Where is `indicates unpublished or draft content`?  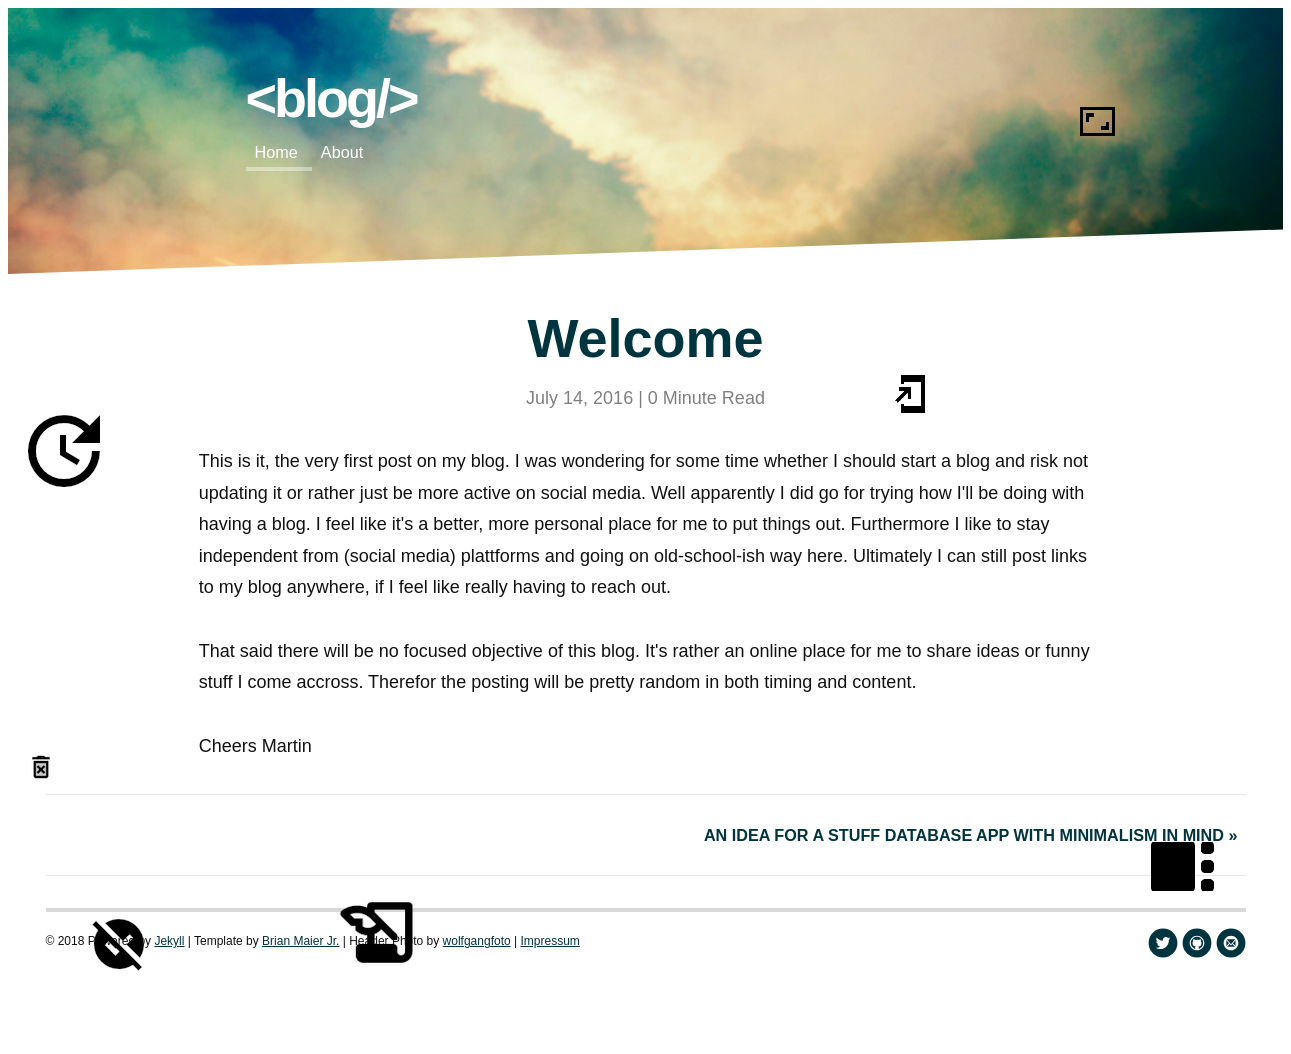
indicates unpublished or draft content is located at coordinates (119, 944).